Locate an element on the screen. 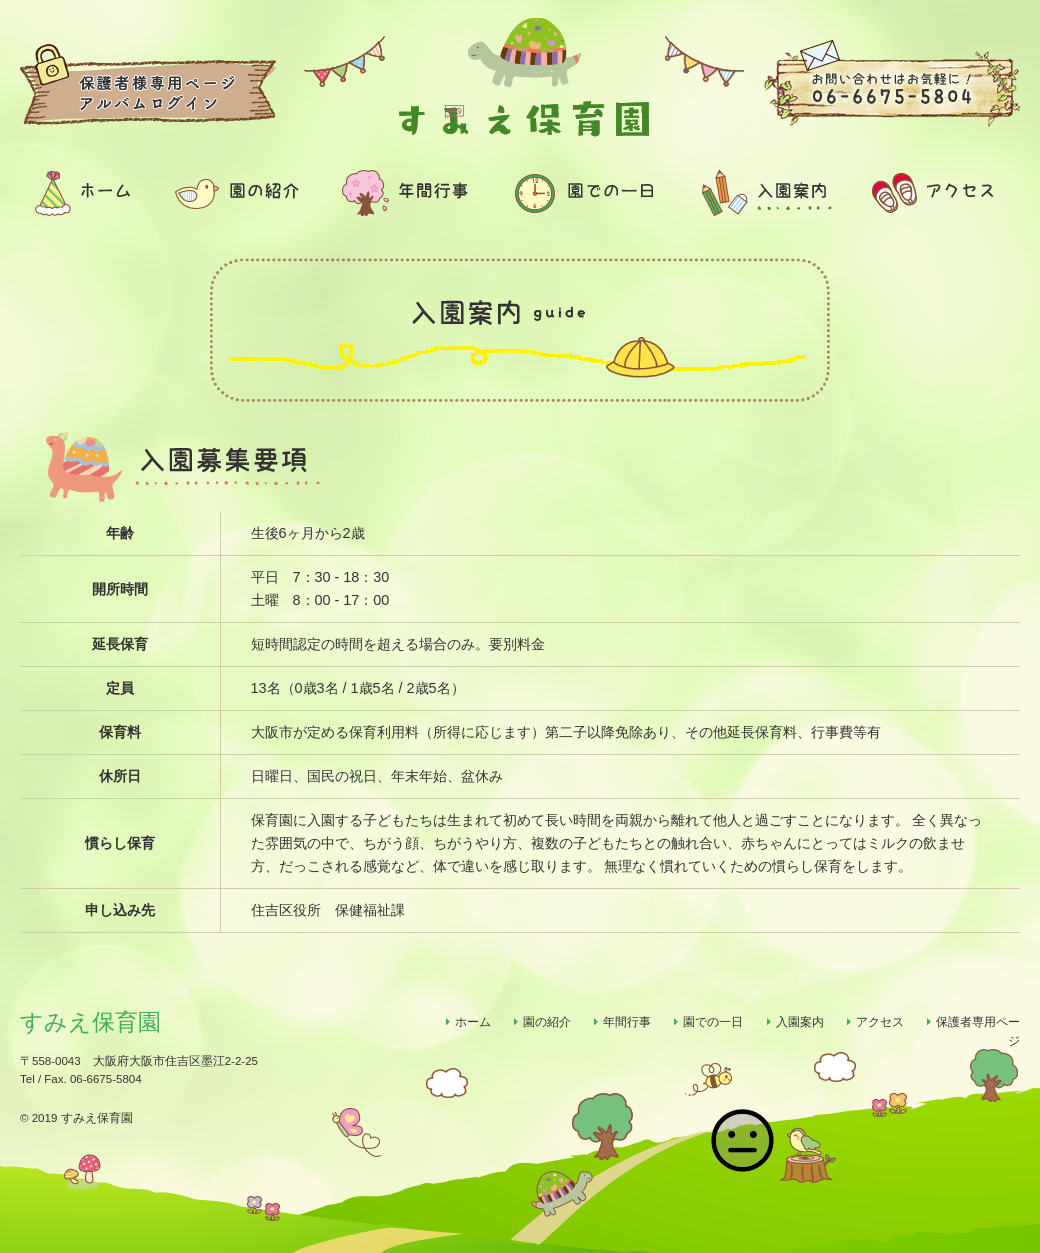  view graphics card or GPU information is located at coordinates (454, 111).